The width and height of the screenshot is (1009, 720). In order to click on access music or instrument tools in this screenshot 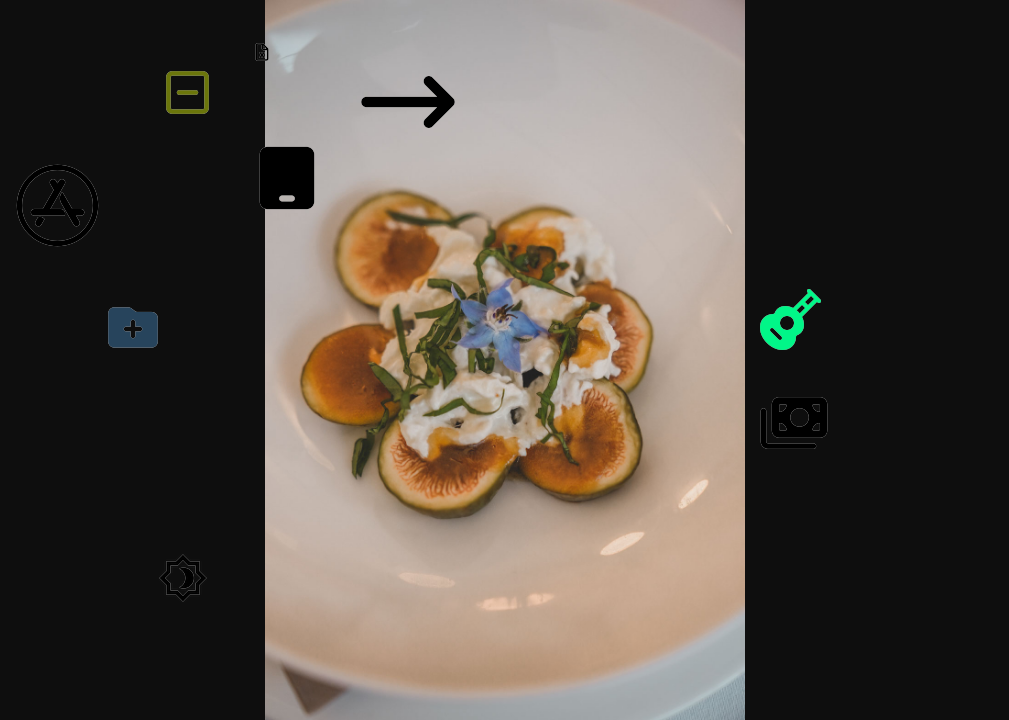, I will do `click(790, 320)`.